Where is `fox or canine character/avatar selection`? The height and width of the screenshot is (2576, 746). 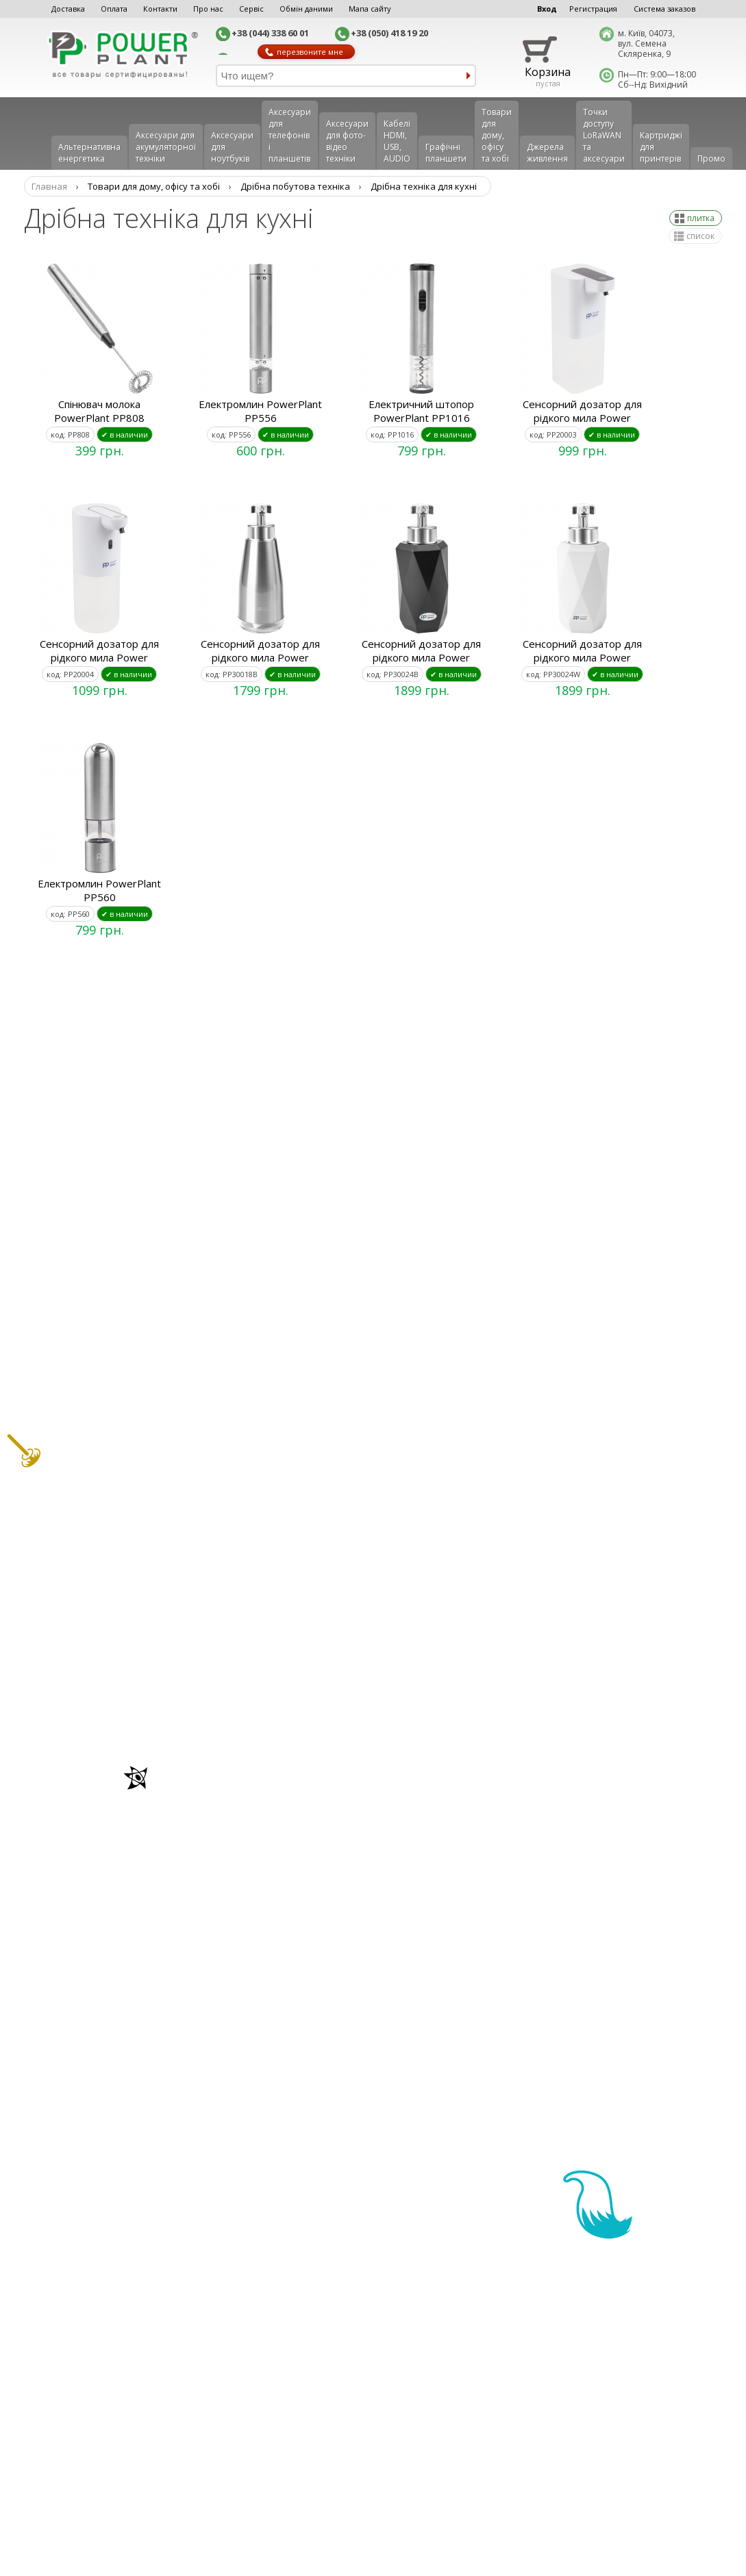
fox or canine character/avatar selection is located at coordinates (597, 2204).